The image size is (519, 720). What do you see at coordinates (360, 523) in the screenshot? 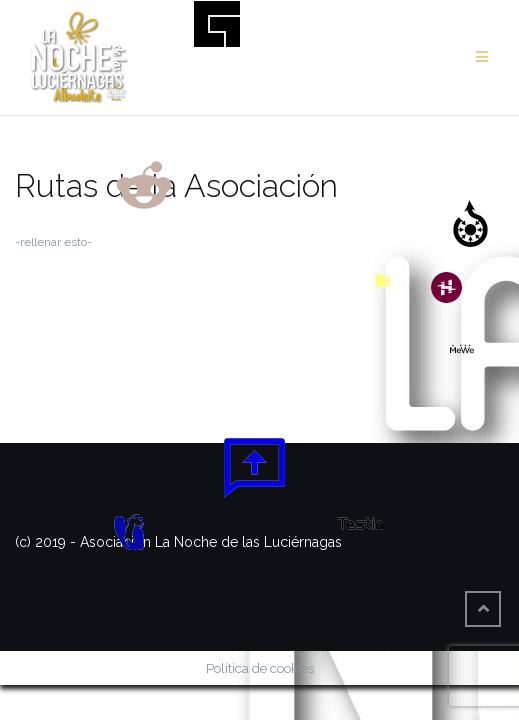
I see `testin app testing platform logo` at bounding box center [360, 523].